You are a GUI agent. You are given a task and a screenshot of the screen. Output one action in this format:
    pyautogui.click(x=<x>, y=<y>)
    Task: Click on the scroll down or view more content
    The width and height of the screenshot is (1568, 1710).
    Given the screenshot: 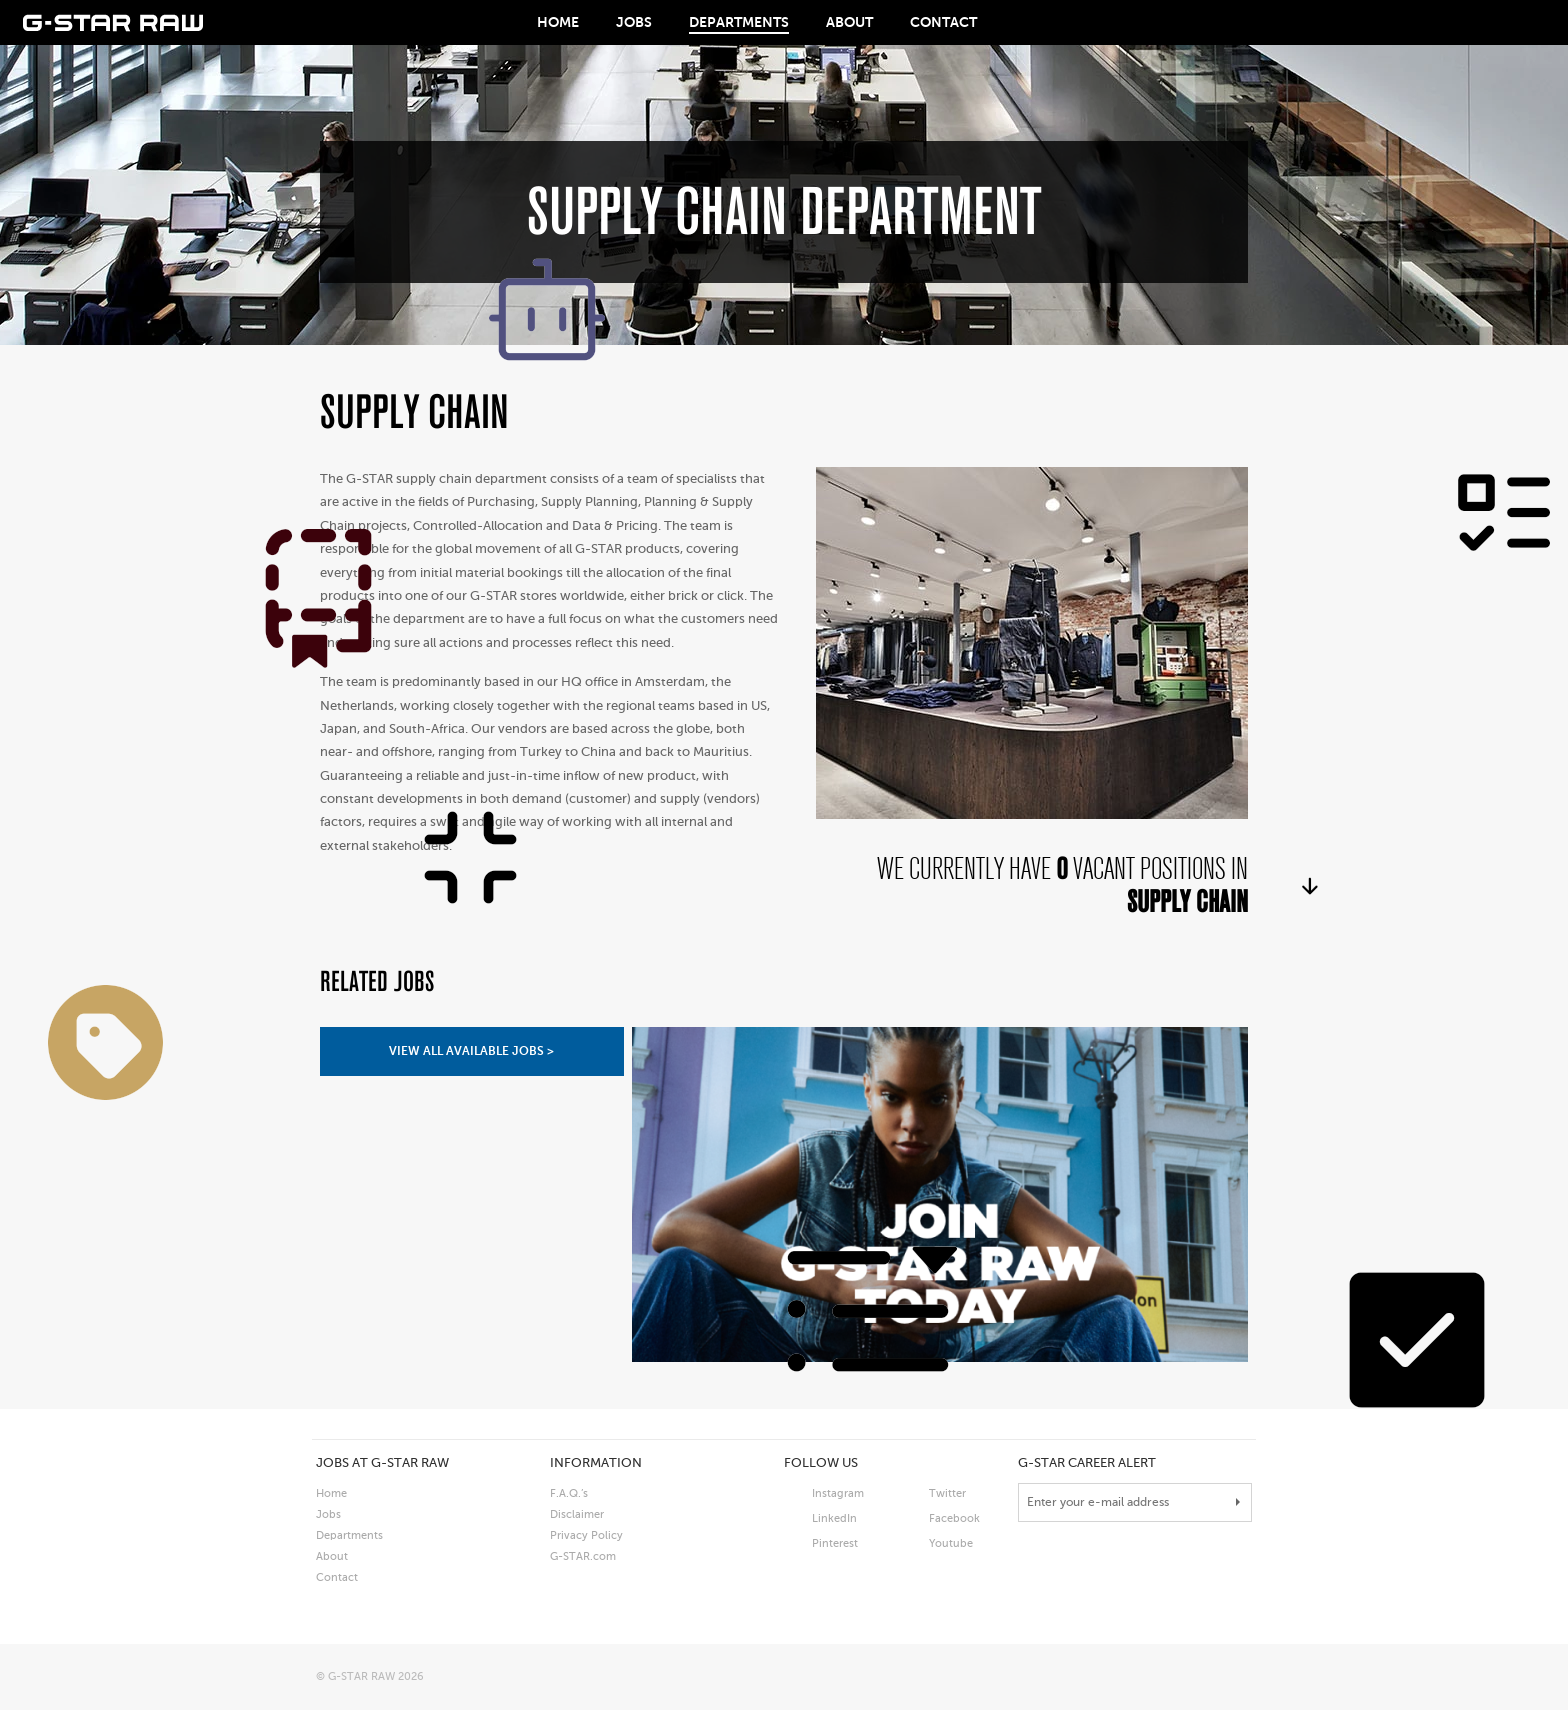 What is the action you would take?
    pyautogui.click(x=1309, y=885)
    